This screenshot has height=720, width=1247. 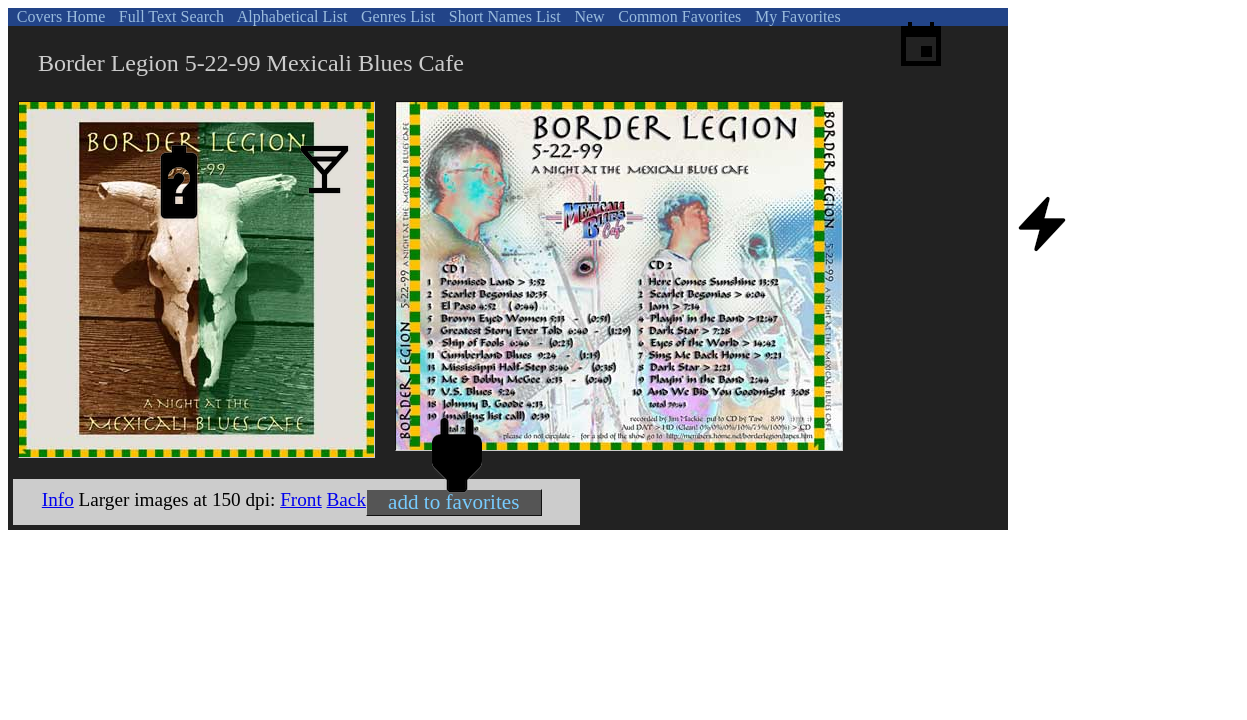 I want to click on indicates flash or lightning mode is enabled, so click(x=1042, y=224).